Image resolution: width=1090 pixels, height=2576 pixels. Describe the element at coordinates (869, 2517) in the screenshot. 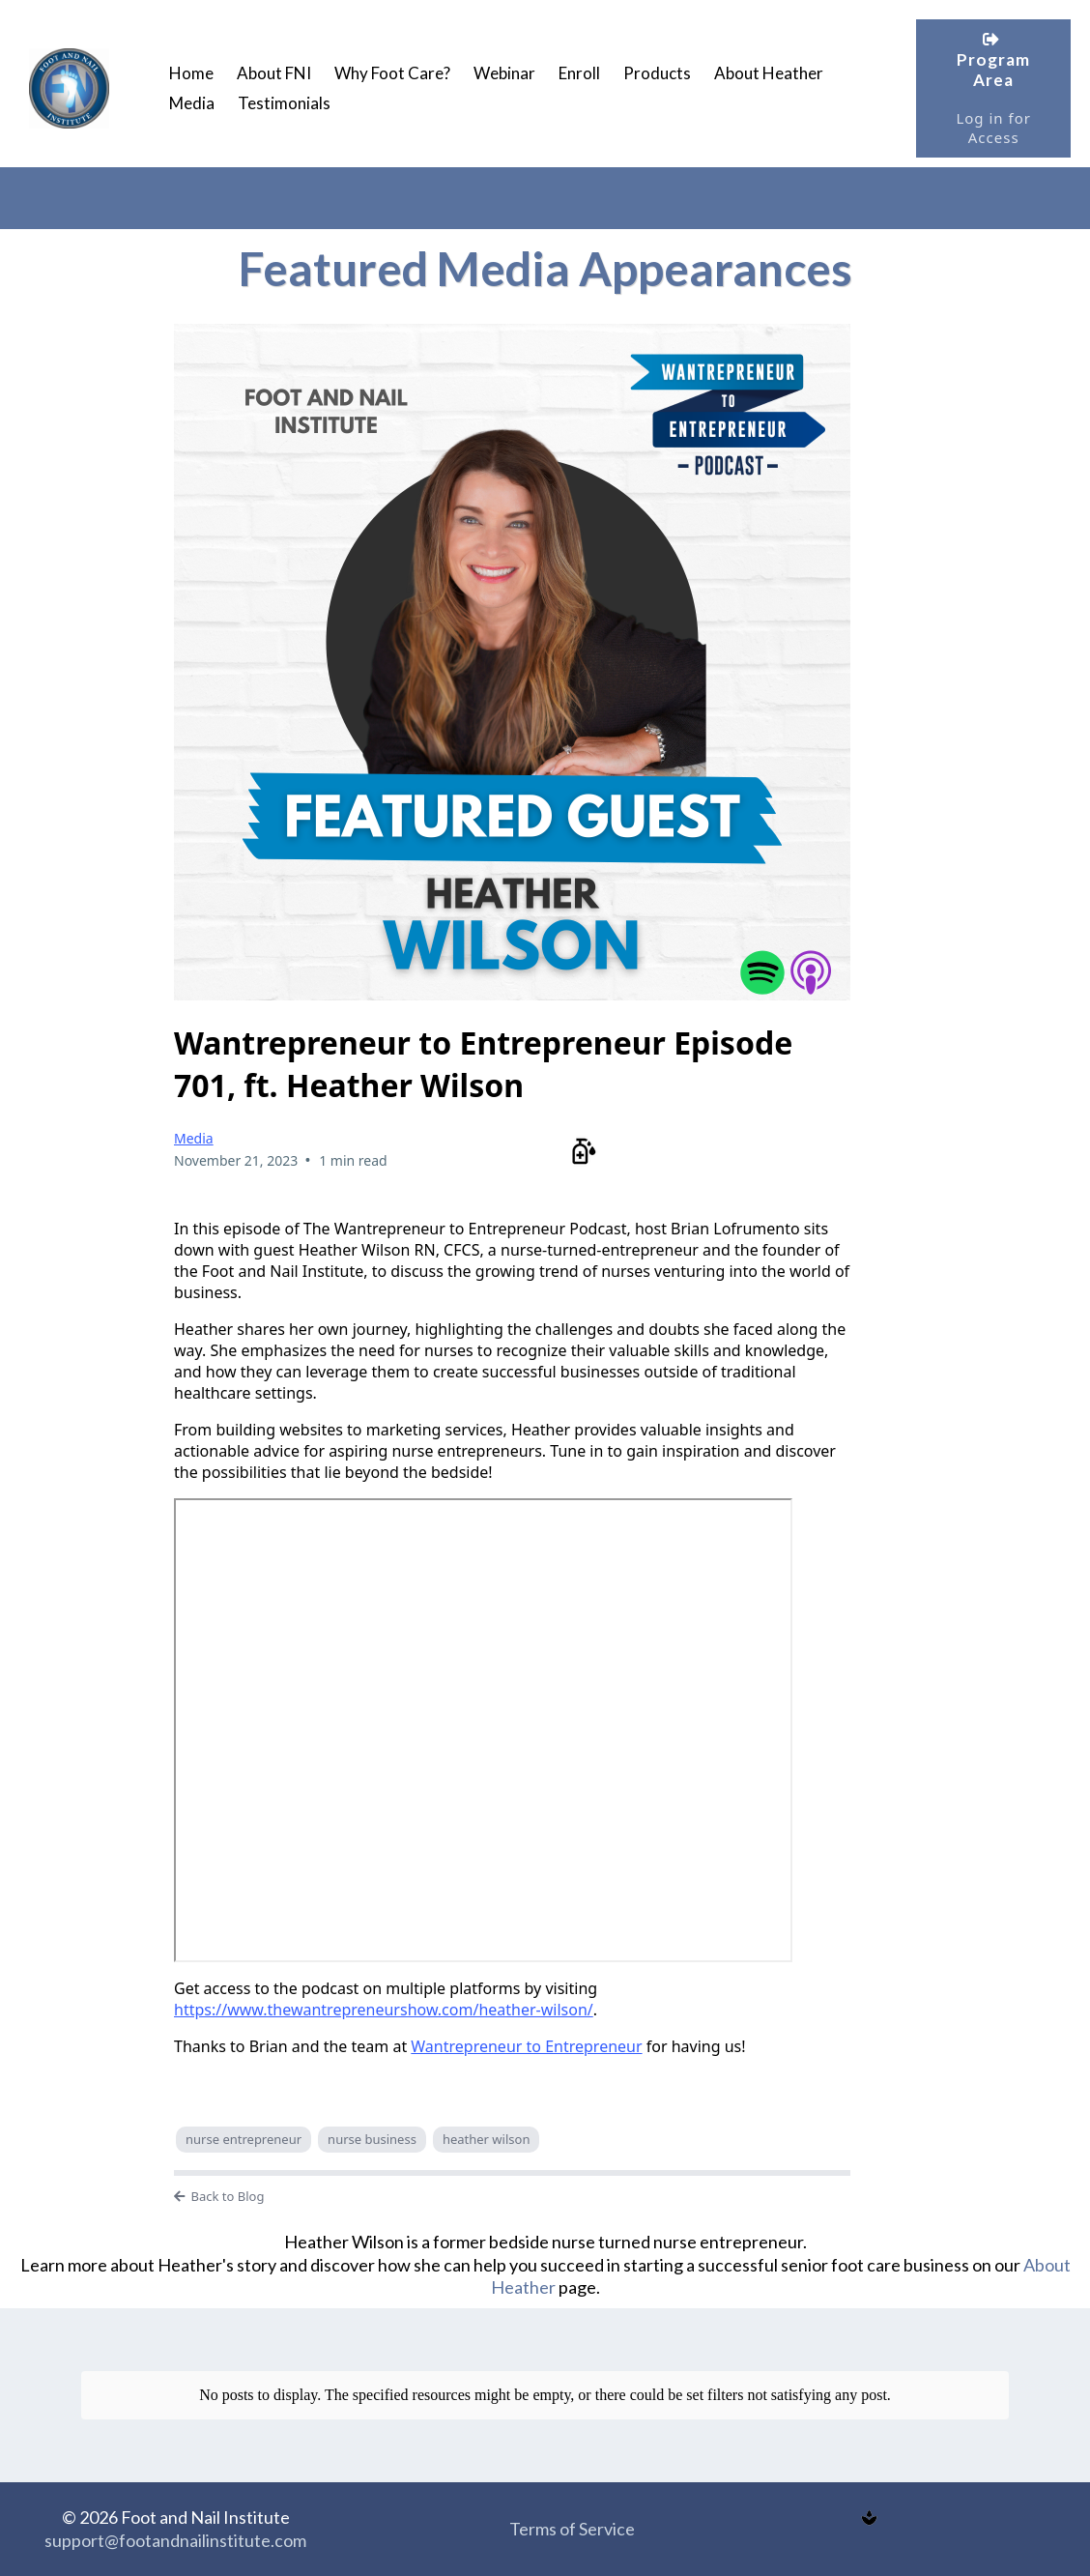

I see `access spa or wellness features` at that location.